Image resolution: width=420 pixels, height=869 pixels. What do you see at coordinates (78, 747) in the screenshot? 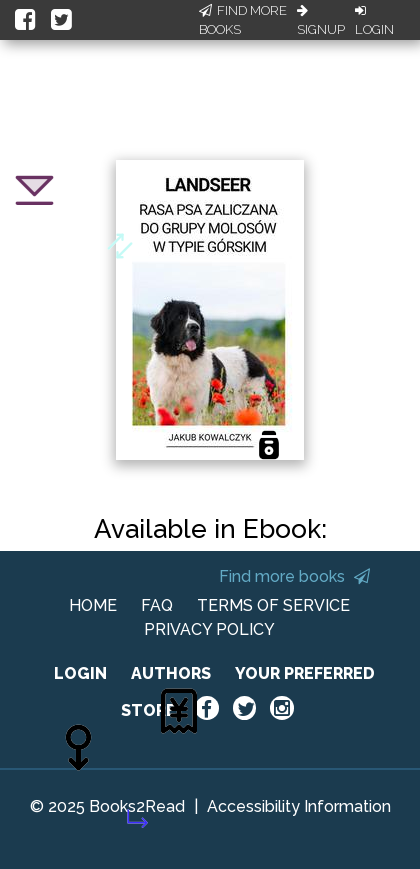
I see `swipe down gesture indicator` at bounding box center [78, 747].